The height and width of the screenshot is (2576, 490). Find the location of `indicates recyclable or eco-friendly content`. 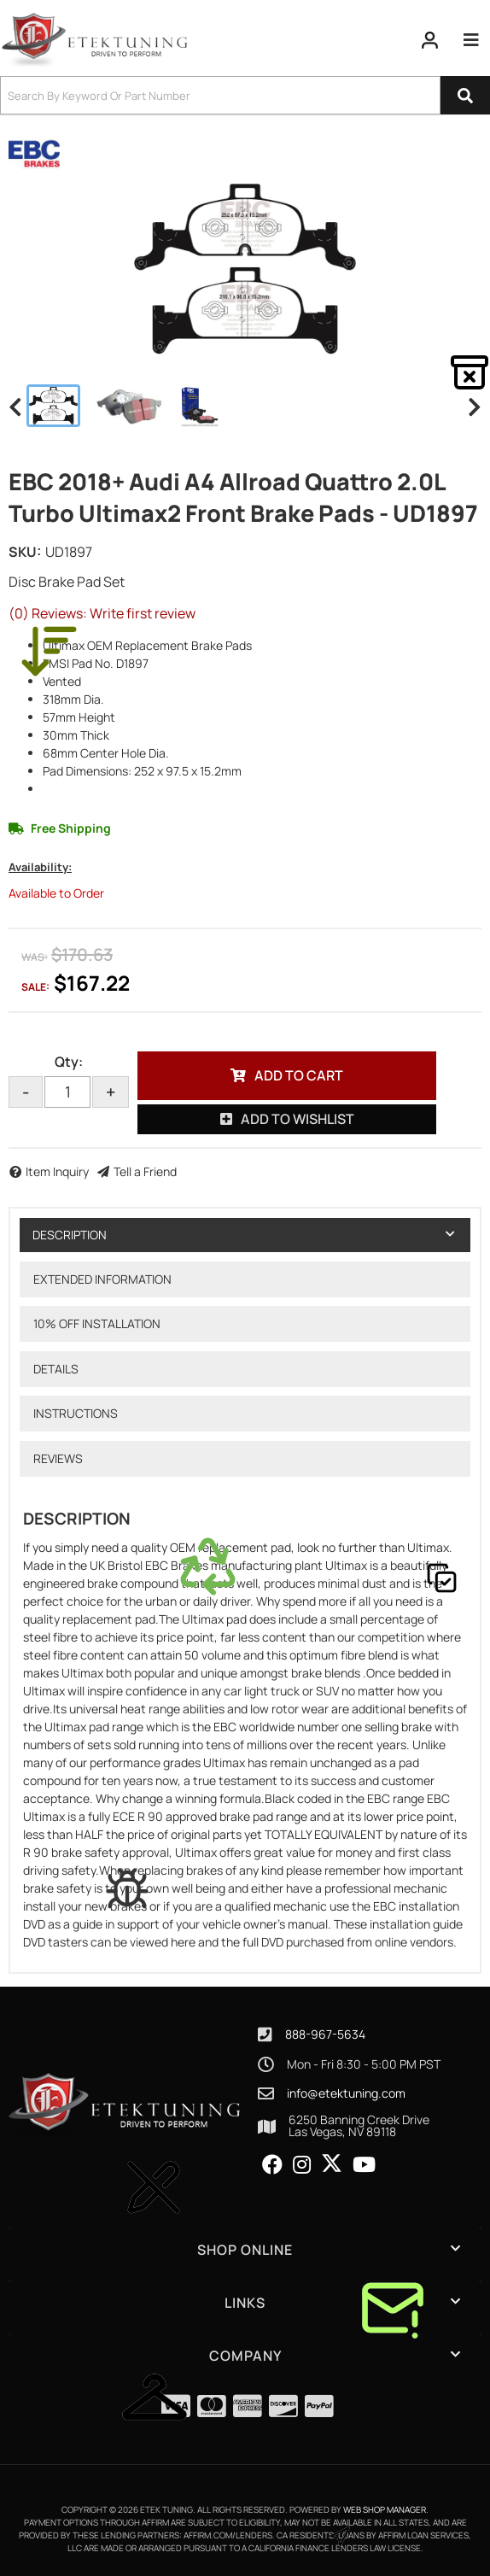

indicates recyclable or eco-friendly content is located at coordinates (207, 1565).